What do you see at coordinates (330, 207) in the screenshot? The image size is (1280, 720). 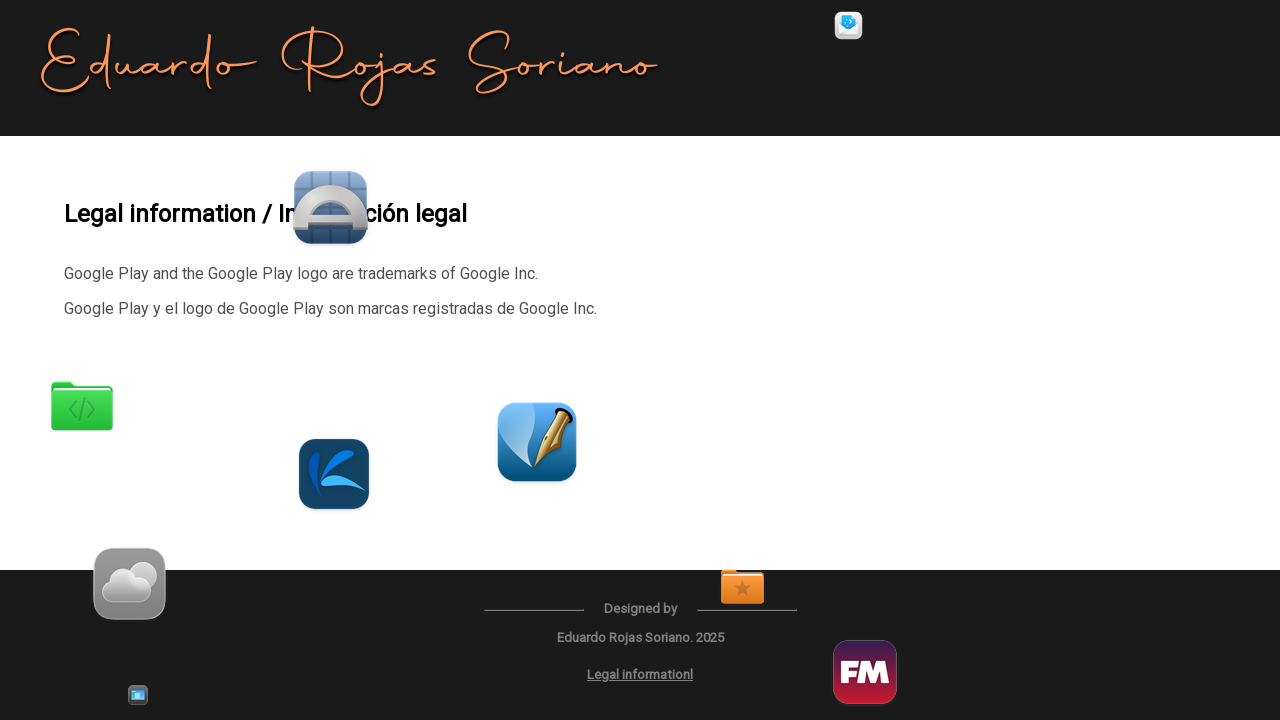 I see `open design or drafting application` at bounding box center [330, 207].